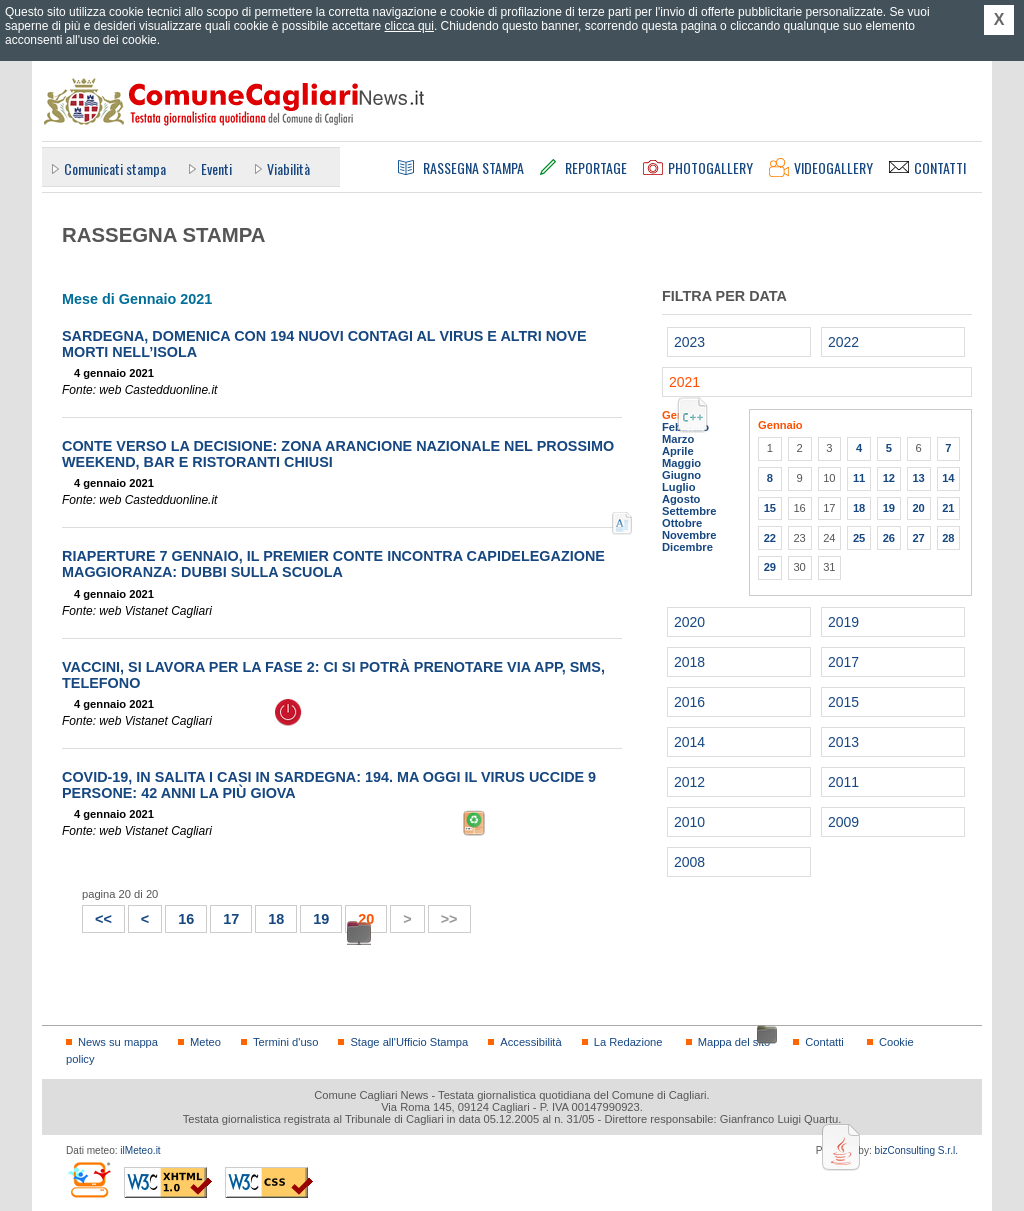  I want to click on a java source code file, so click(841, 1147).